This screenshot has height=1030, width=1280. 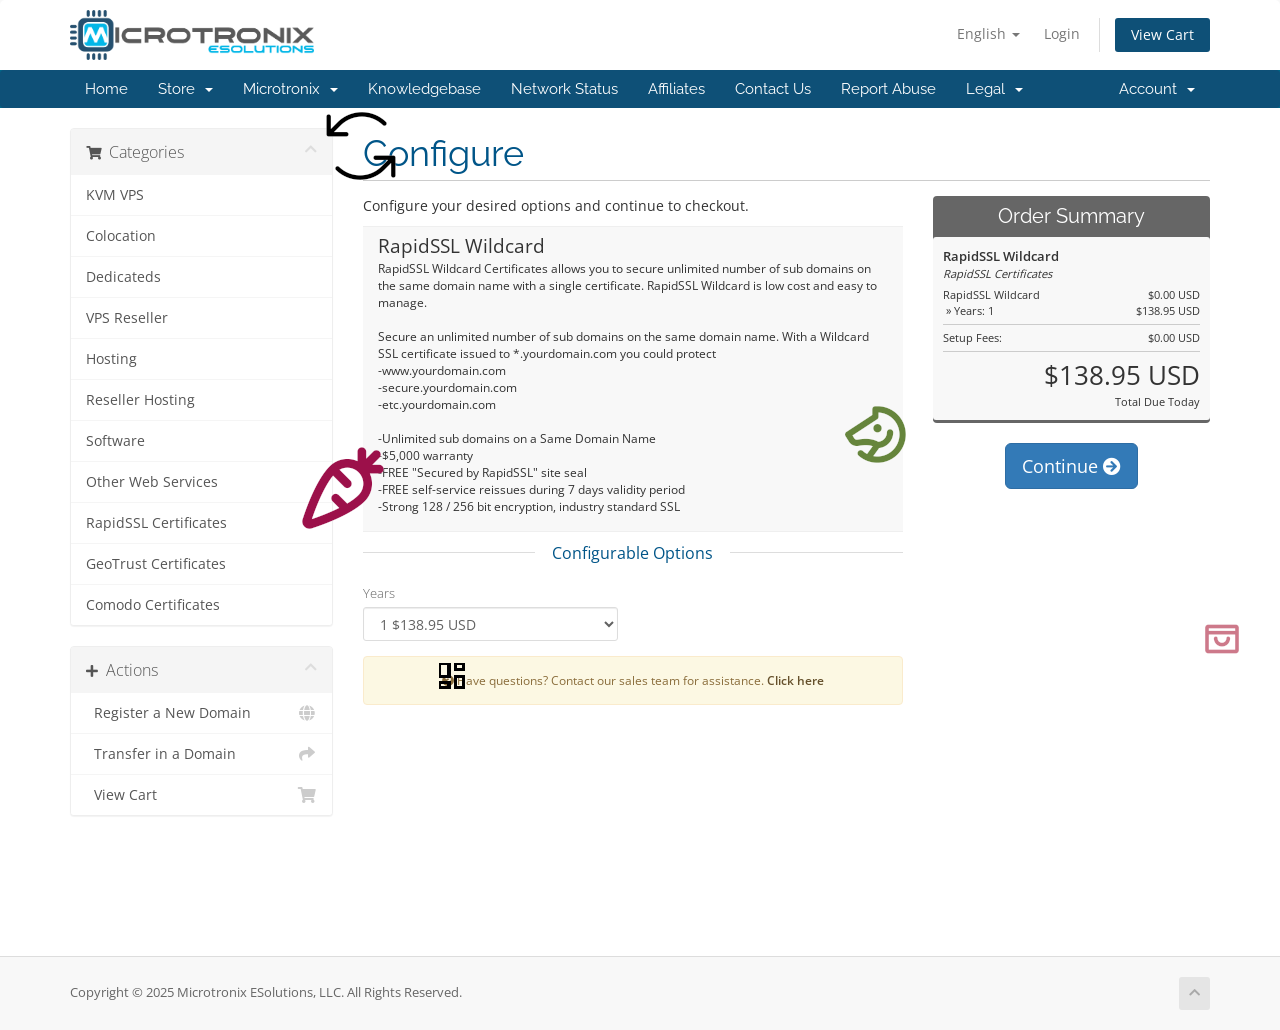 What do you see at coordinates (1222, 639) in the screenshot?
I see `view your shopping bag` at bounding box center [1222, 639].